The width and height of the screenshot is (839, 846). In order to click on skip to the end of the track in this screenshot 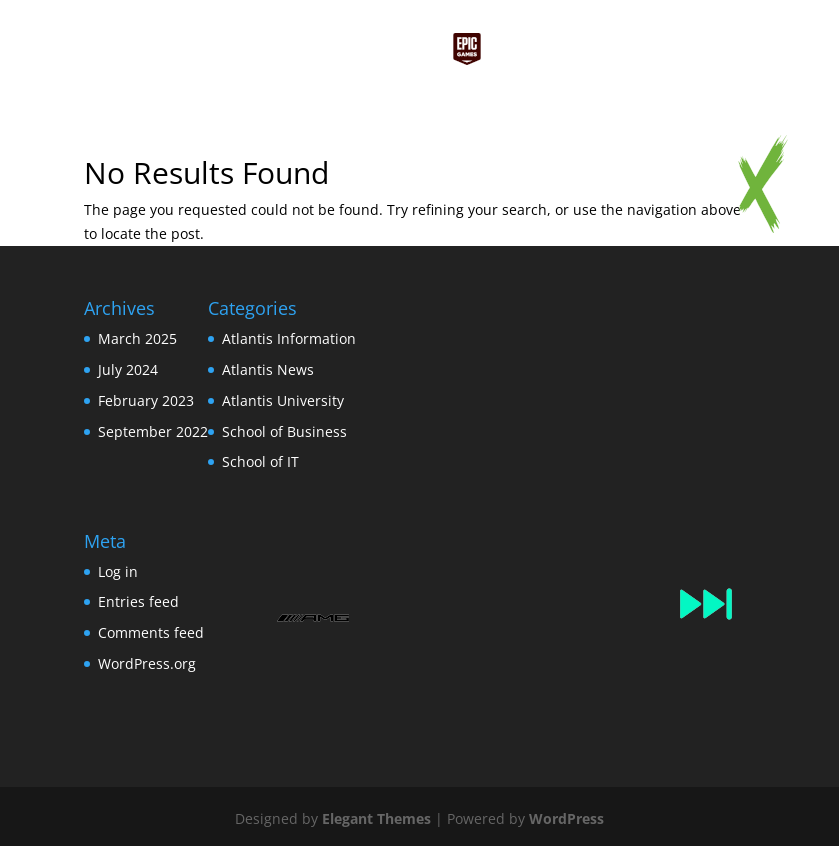, I will do `click(706, 604)`.